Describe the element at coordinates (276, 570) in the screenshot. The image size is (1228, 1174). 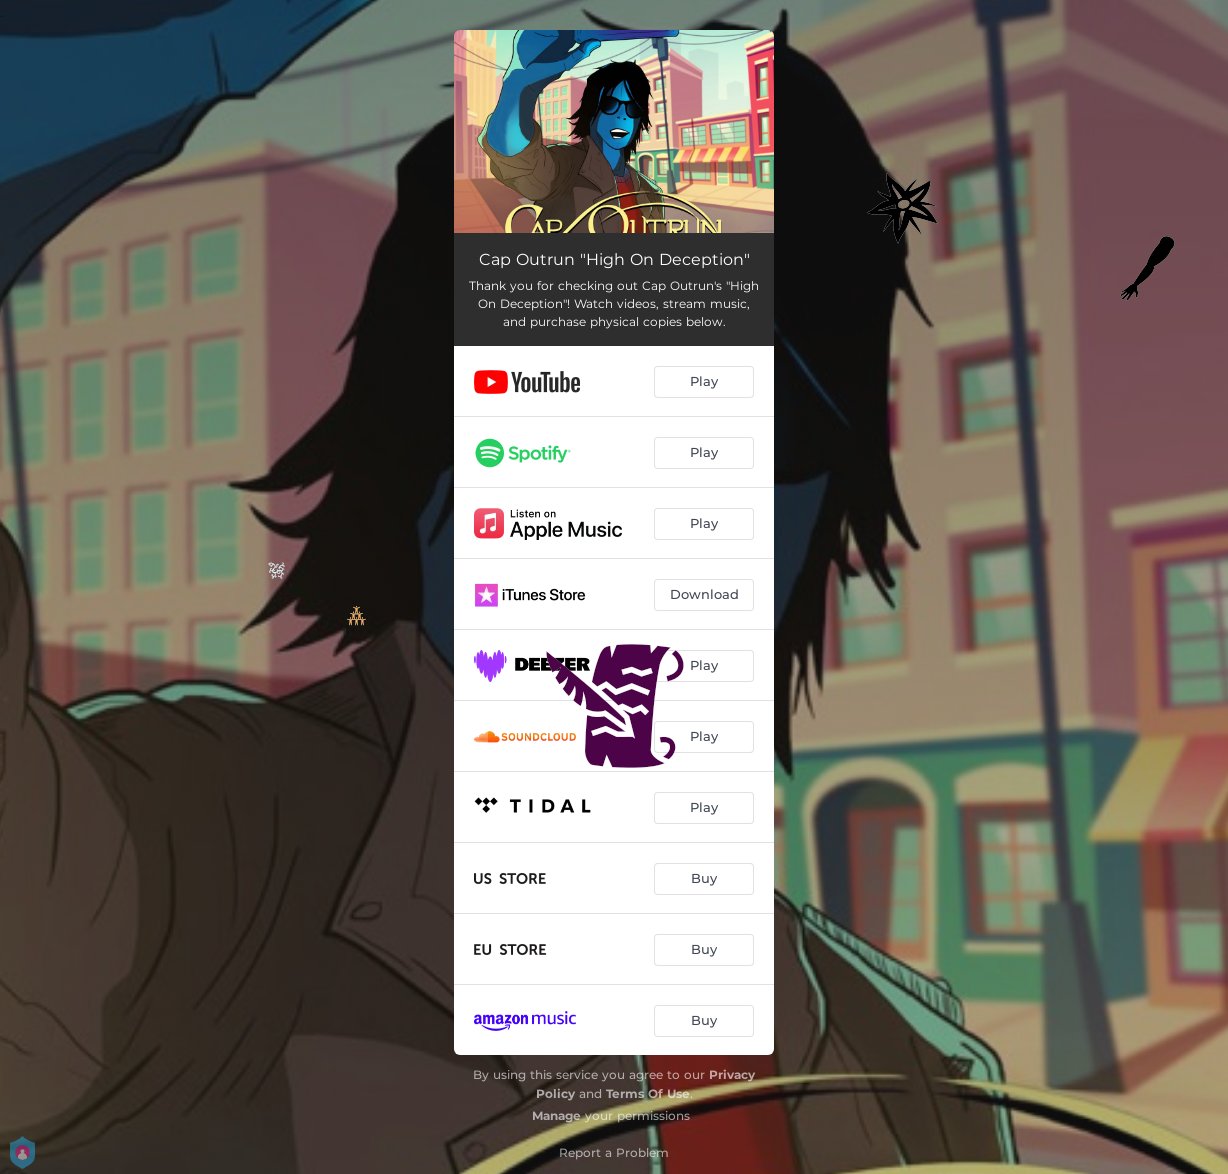
I see `decorative vine or plant element for fantasy game UI` at that location.